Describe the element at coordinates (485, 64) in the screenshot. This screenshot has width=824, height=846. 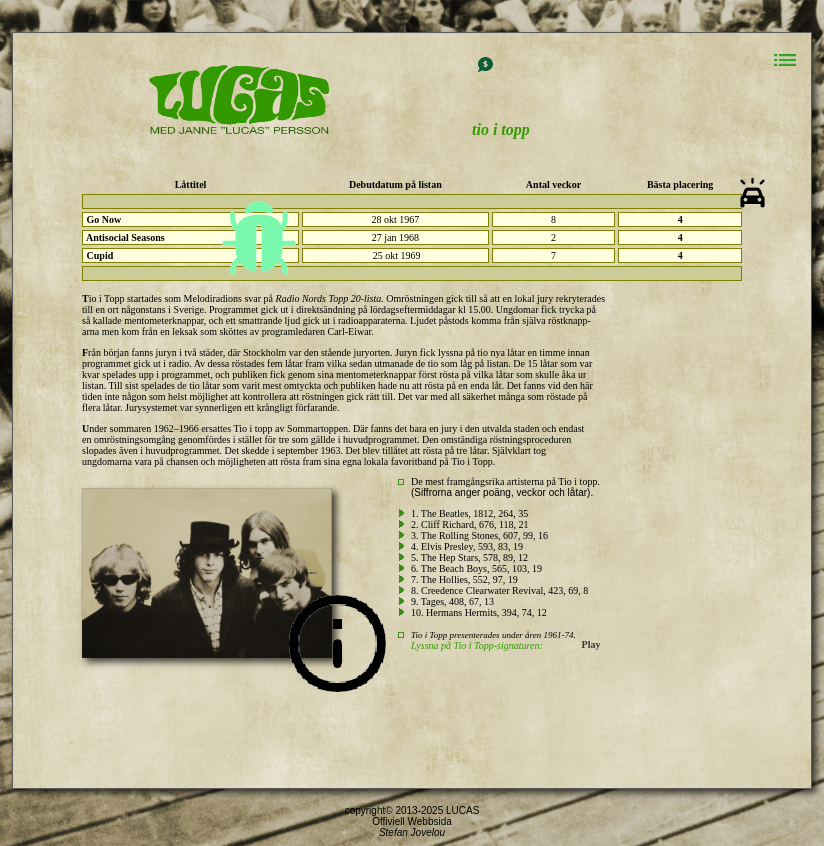
I see `view payment or billing messages` at that location.